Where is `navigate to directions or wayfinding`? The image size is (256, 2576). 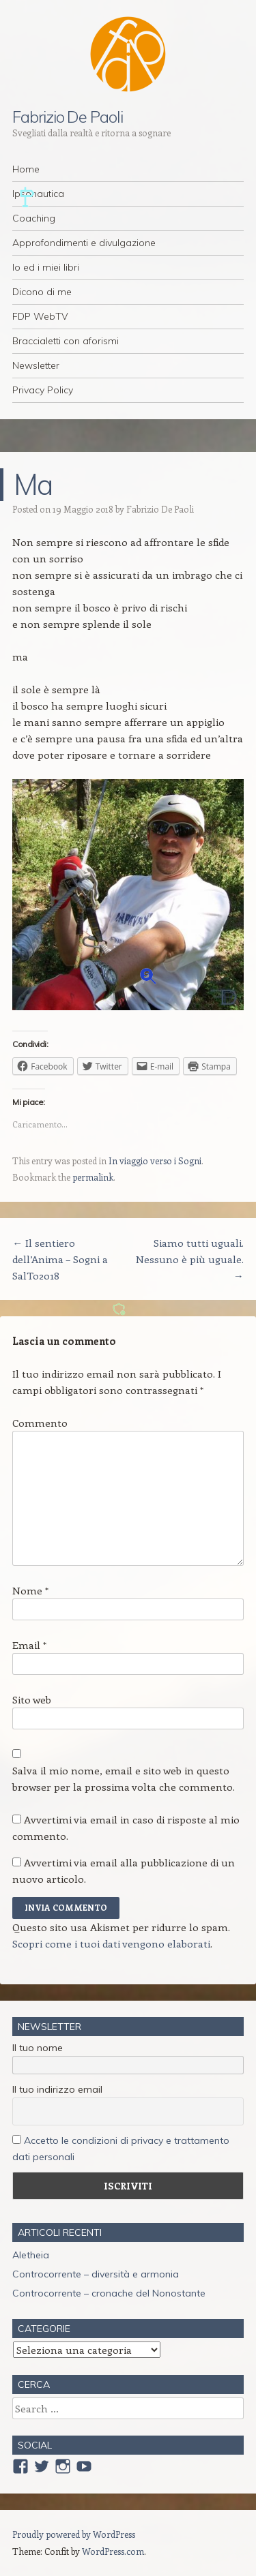
navigate to directions or wayfinding is located at coordinates (27, 197).